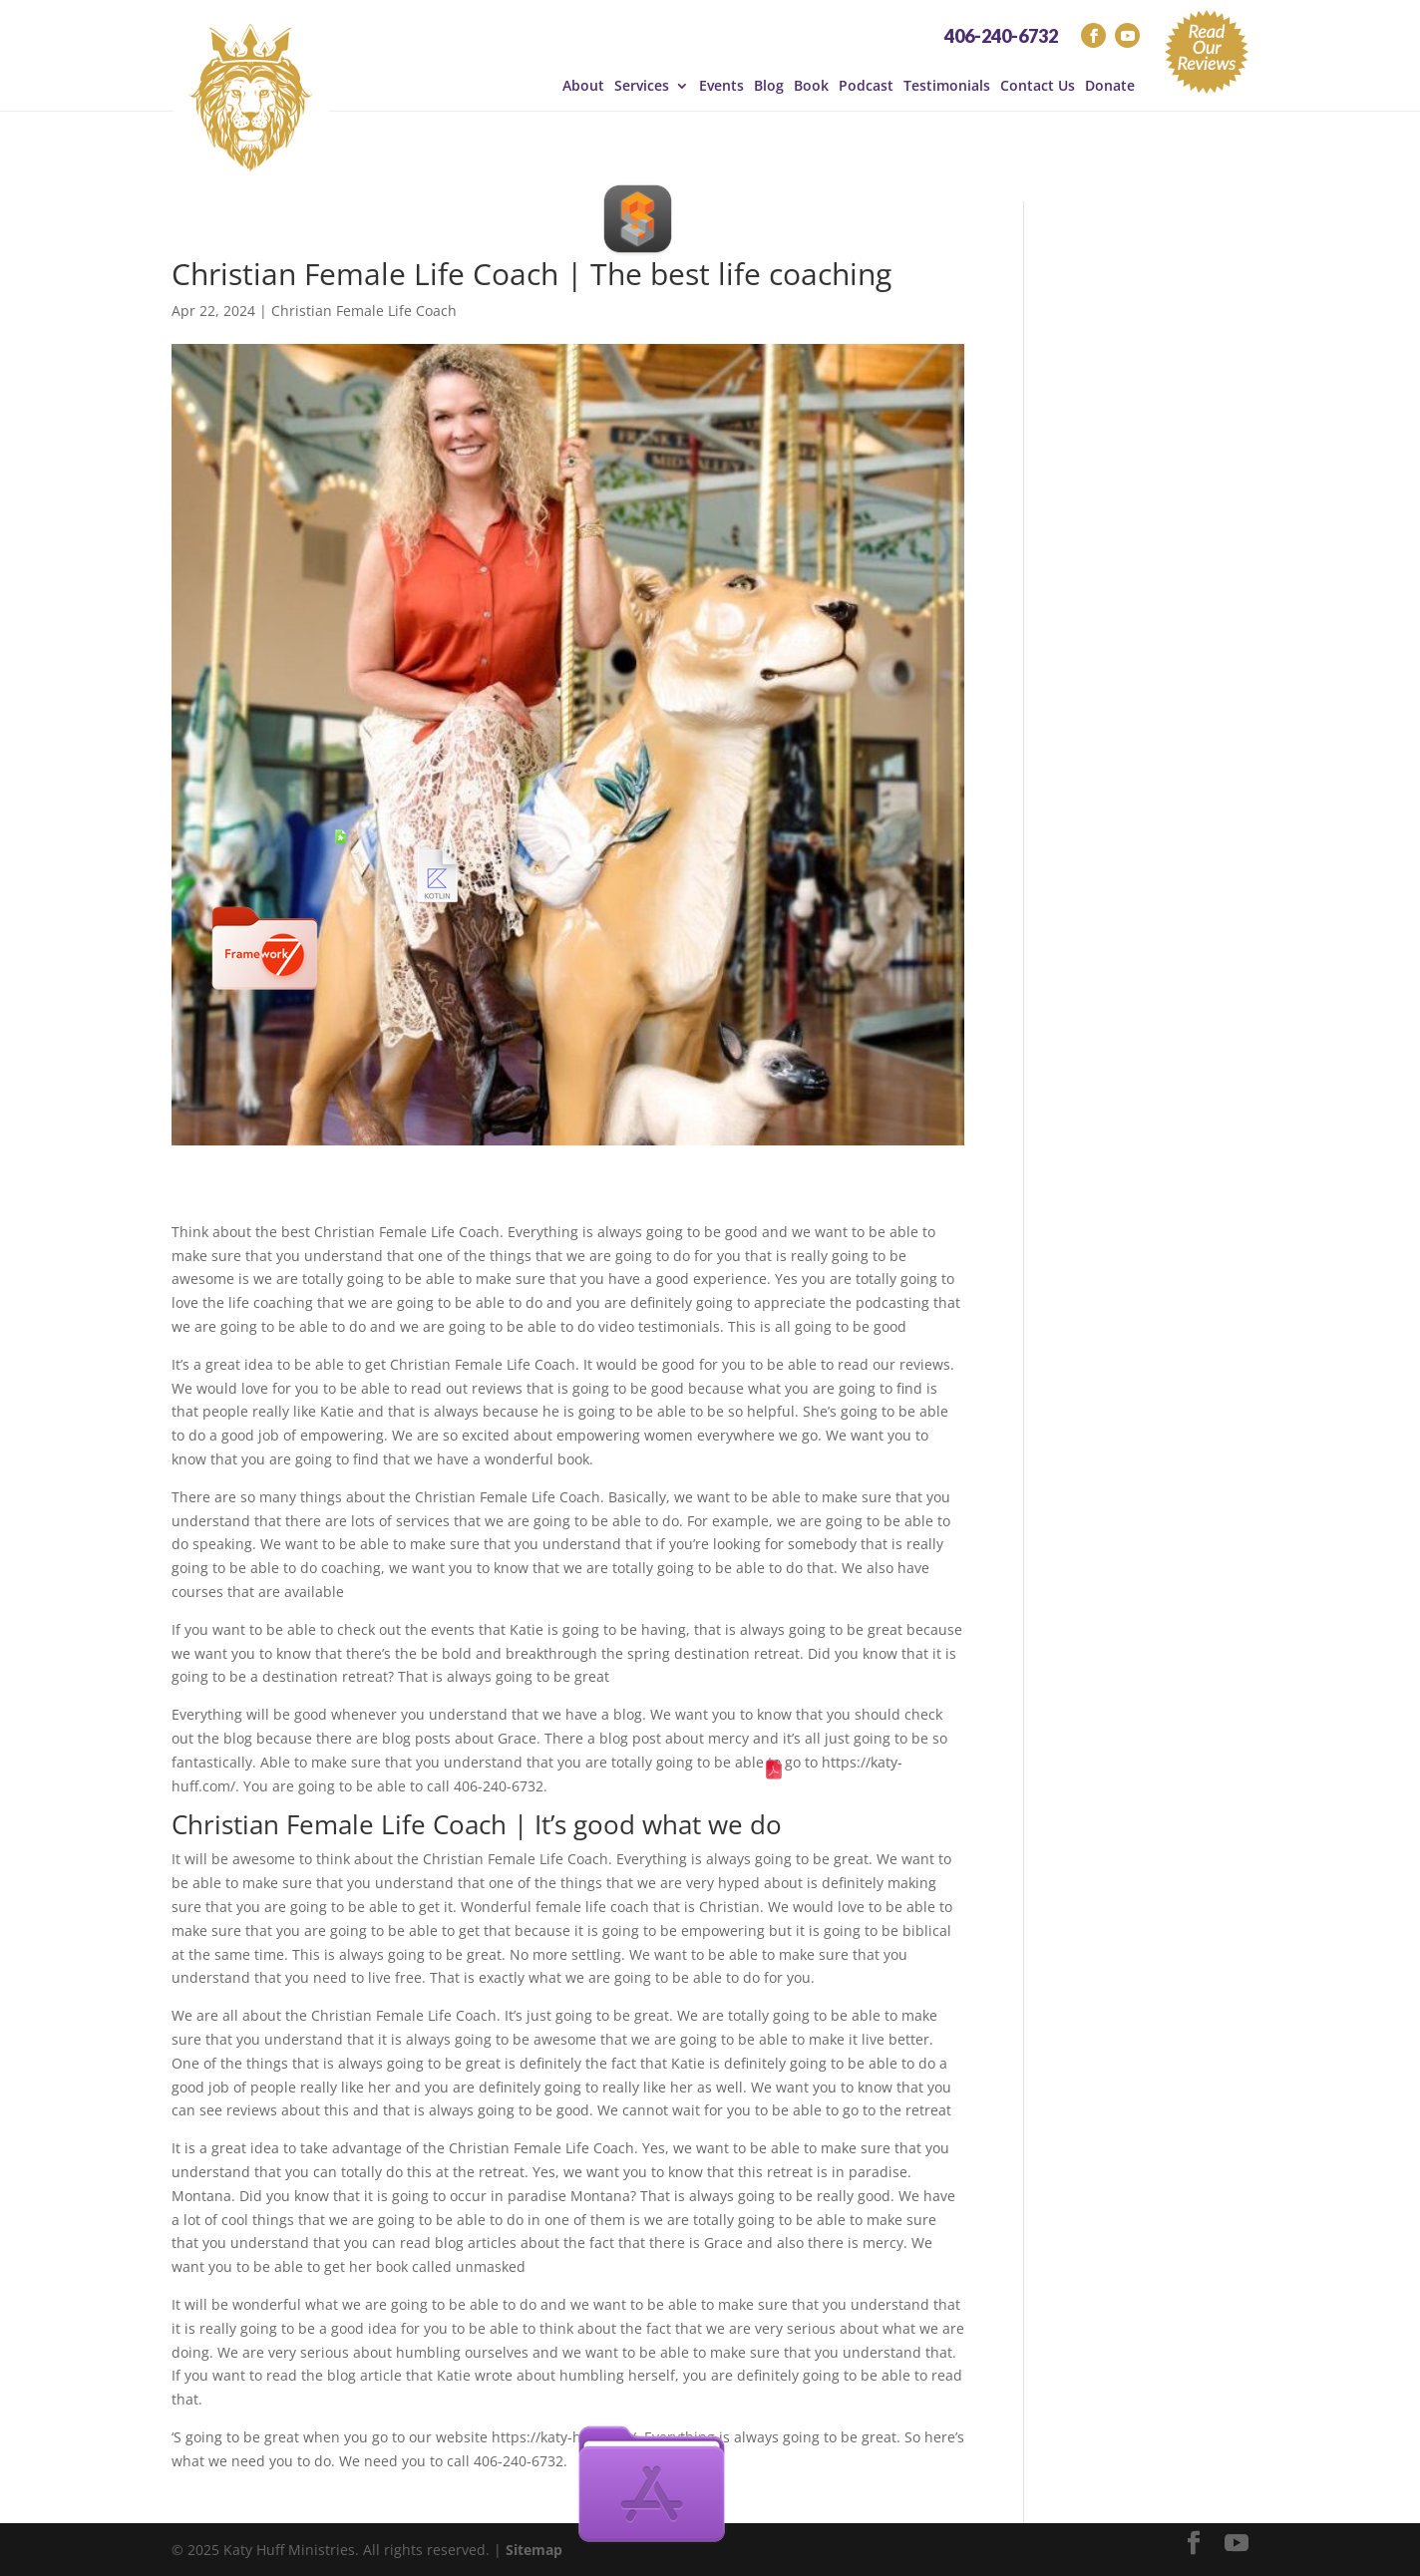 The image size is (1420, 2576). What do you see at coordinates (651, 2483) in the screenshot?
I see `open templates folder` at bounding box center [651, 2483].